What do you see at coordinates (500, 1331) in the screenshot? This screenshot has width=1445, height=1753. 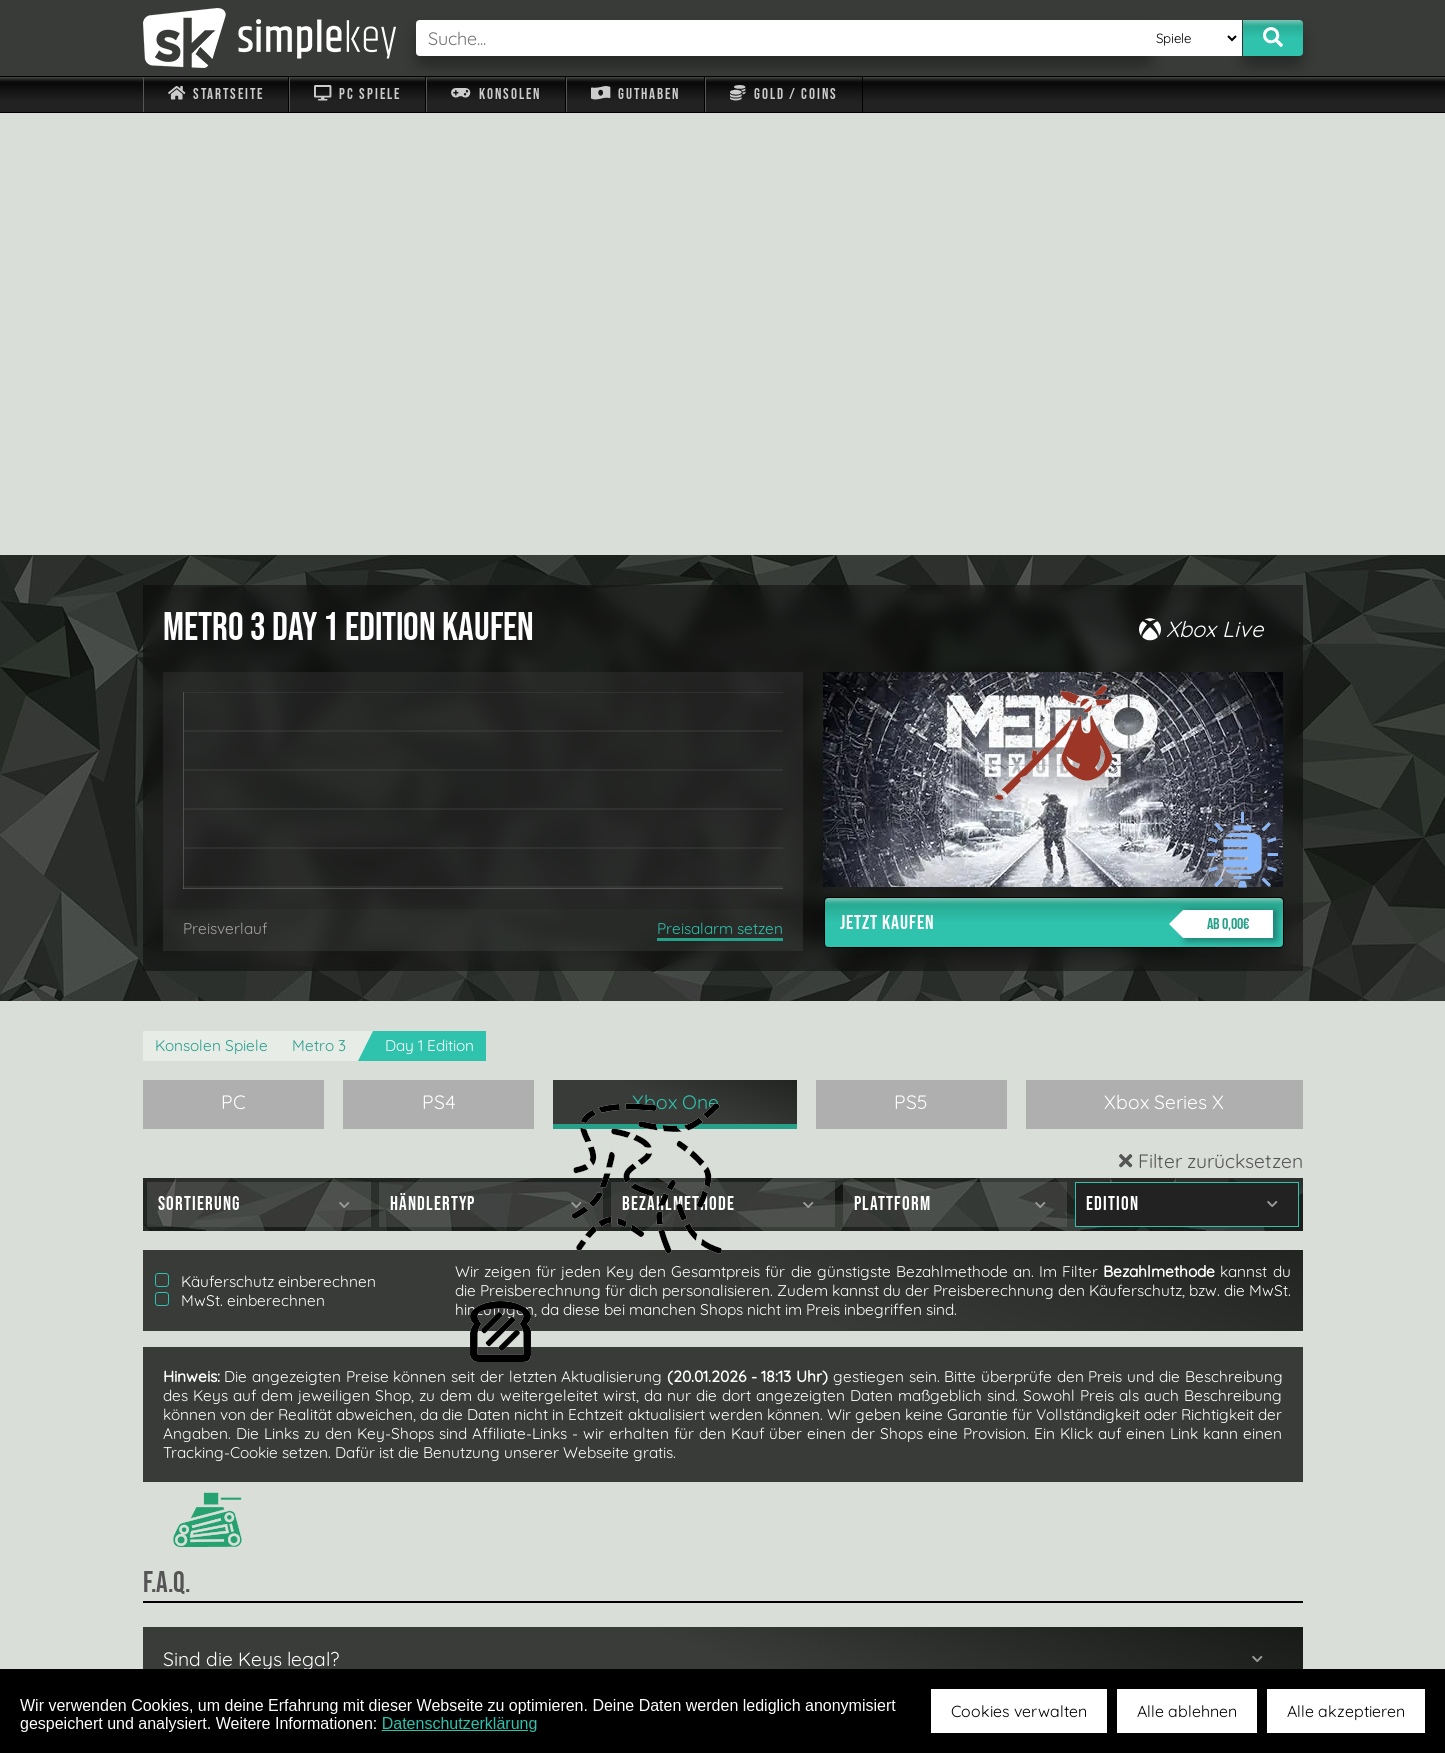 I see `toast or burn food item in a cooking game` at bounding box center [500, 1331].